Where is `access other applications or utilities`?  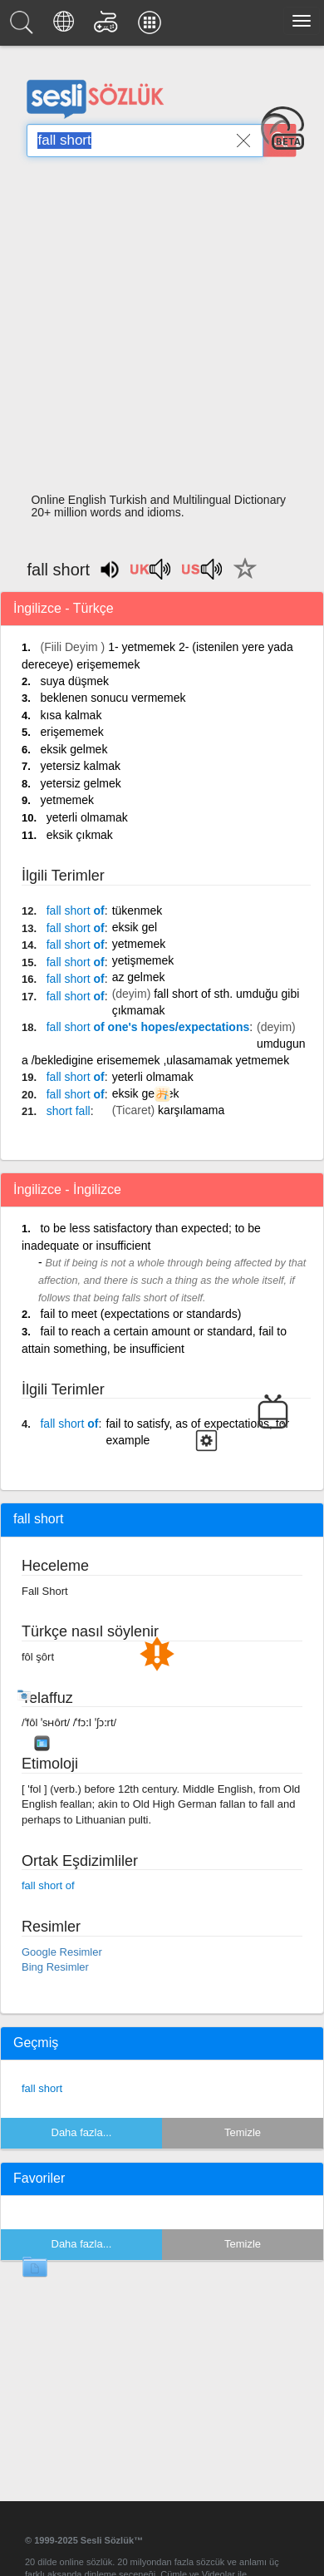 access other applications or utilities is located at coordinates (206, 1440).